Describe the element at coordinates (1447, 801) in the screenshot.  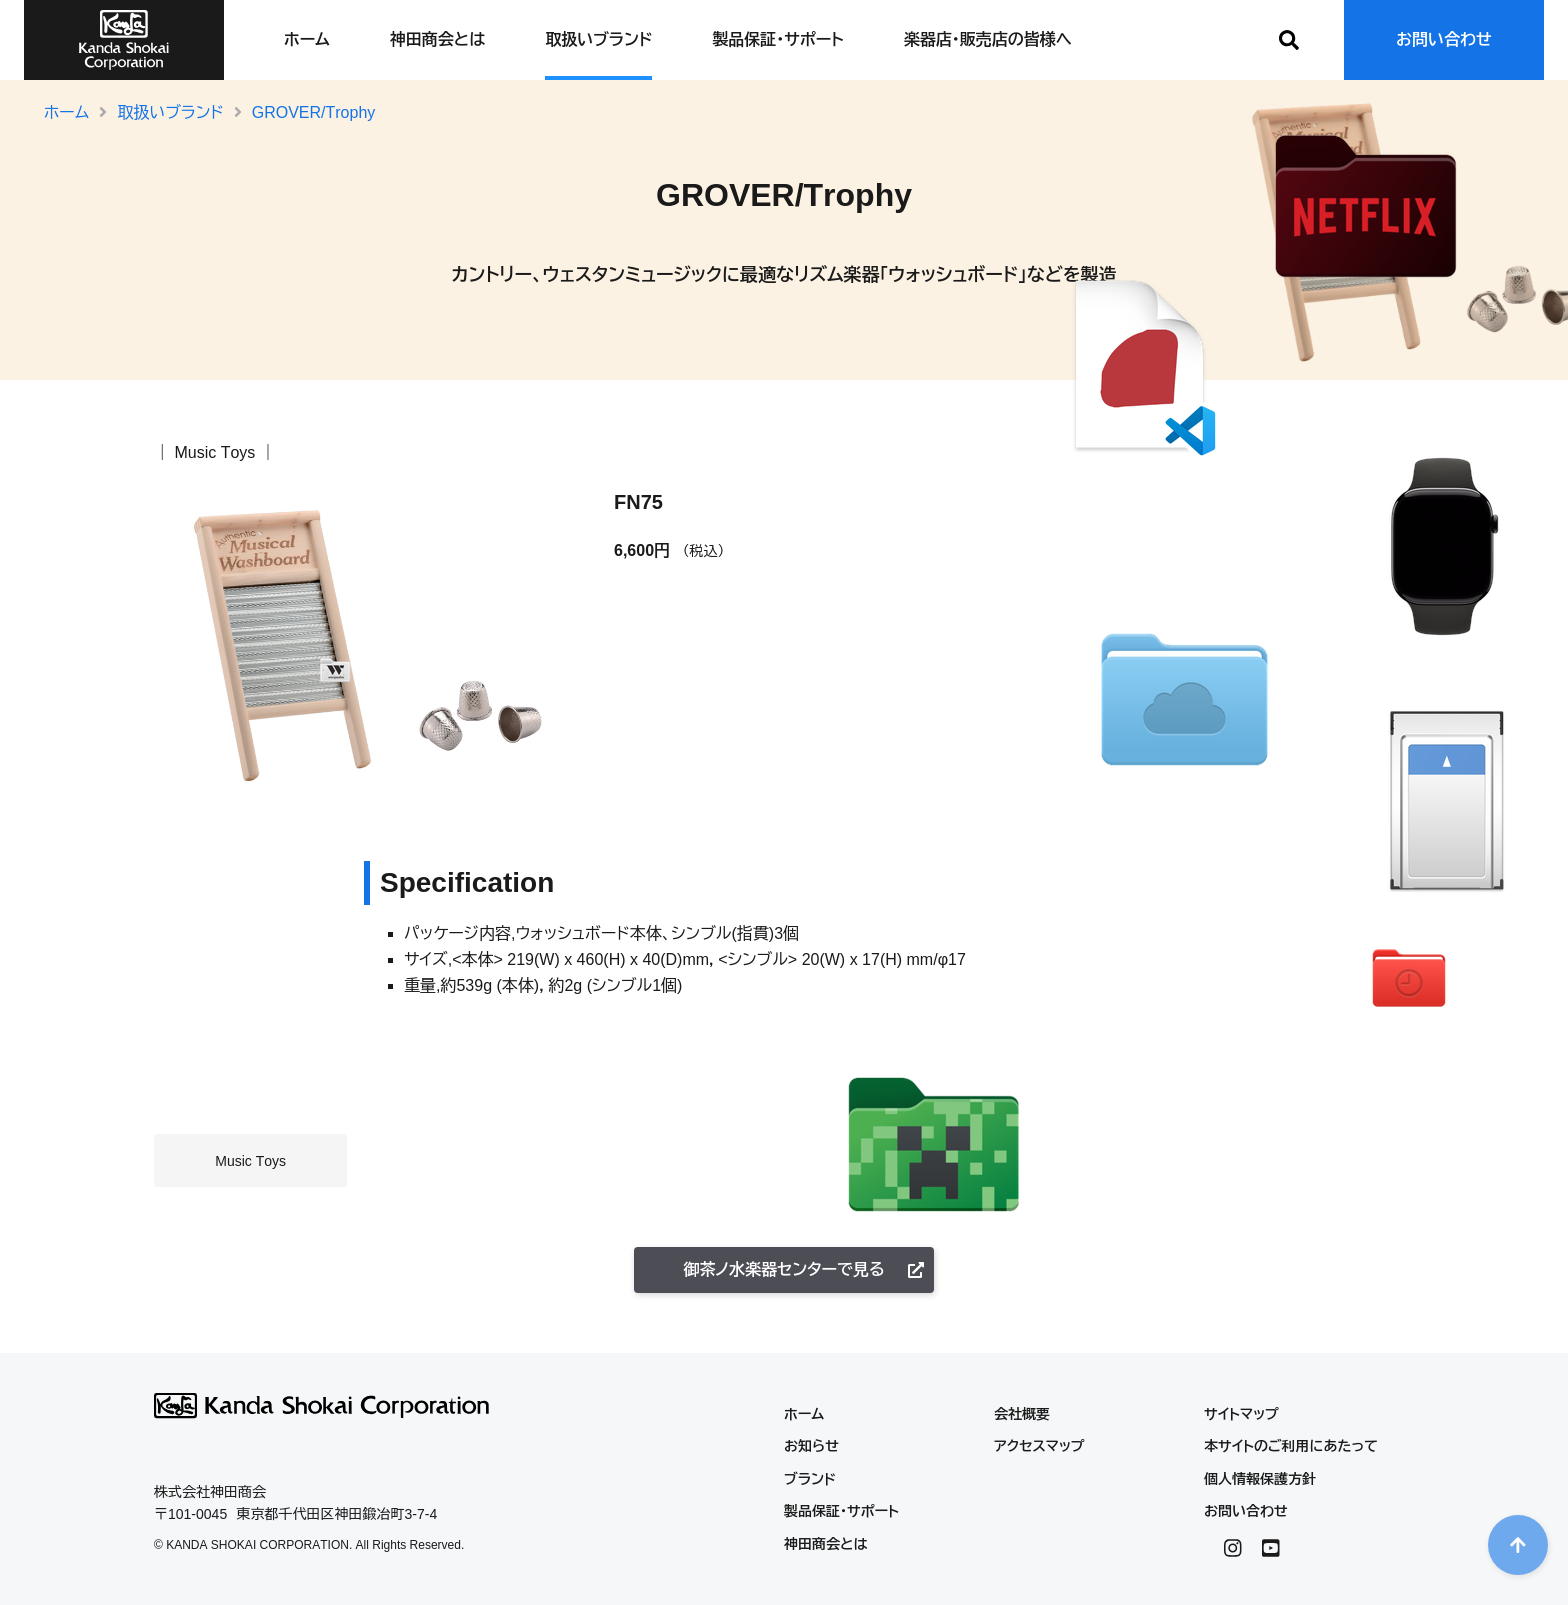
I see `pc card or pcmcia card hardware component` at that location.